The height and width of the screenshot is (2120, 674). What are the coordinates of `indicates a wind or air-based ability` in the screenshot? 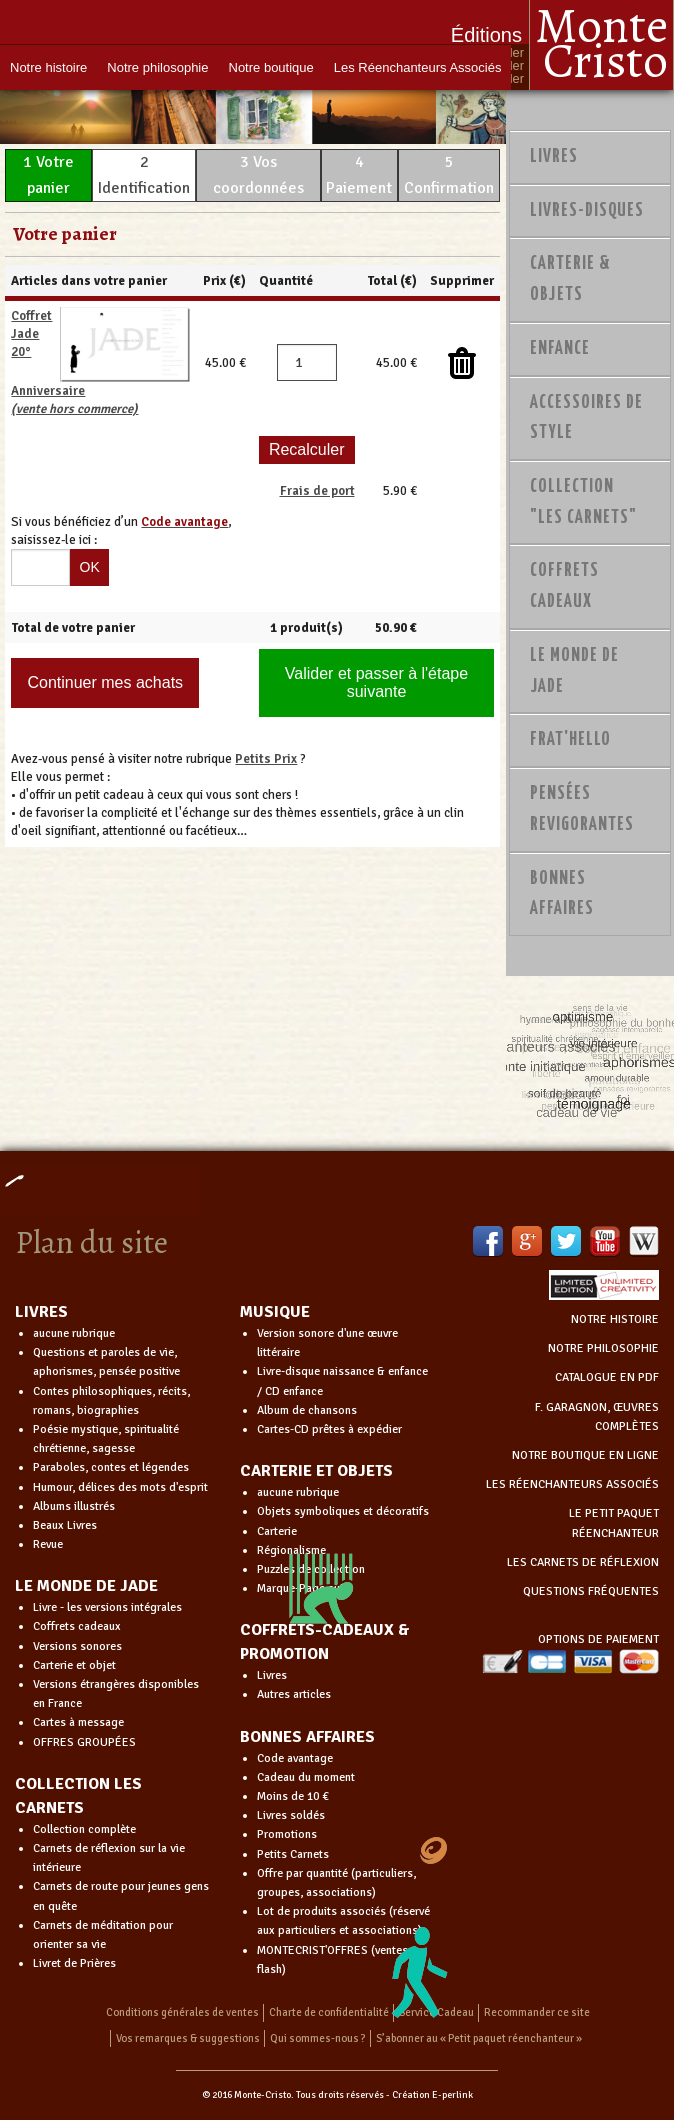 It's located at (433, 1850).